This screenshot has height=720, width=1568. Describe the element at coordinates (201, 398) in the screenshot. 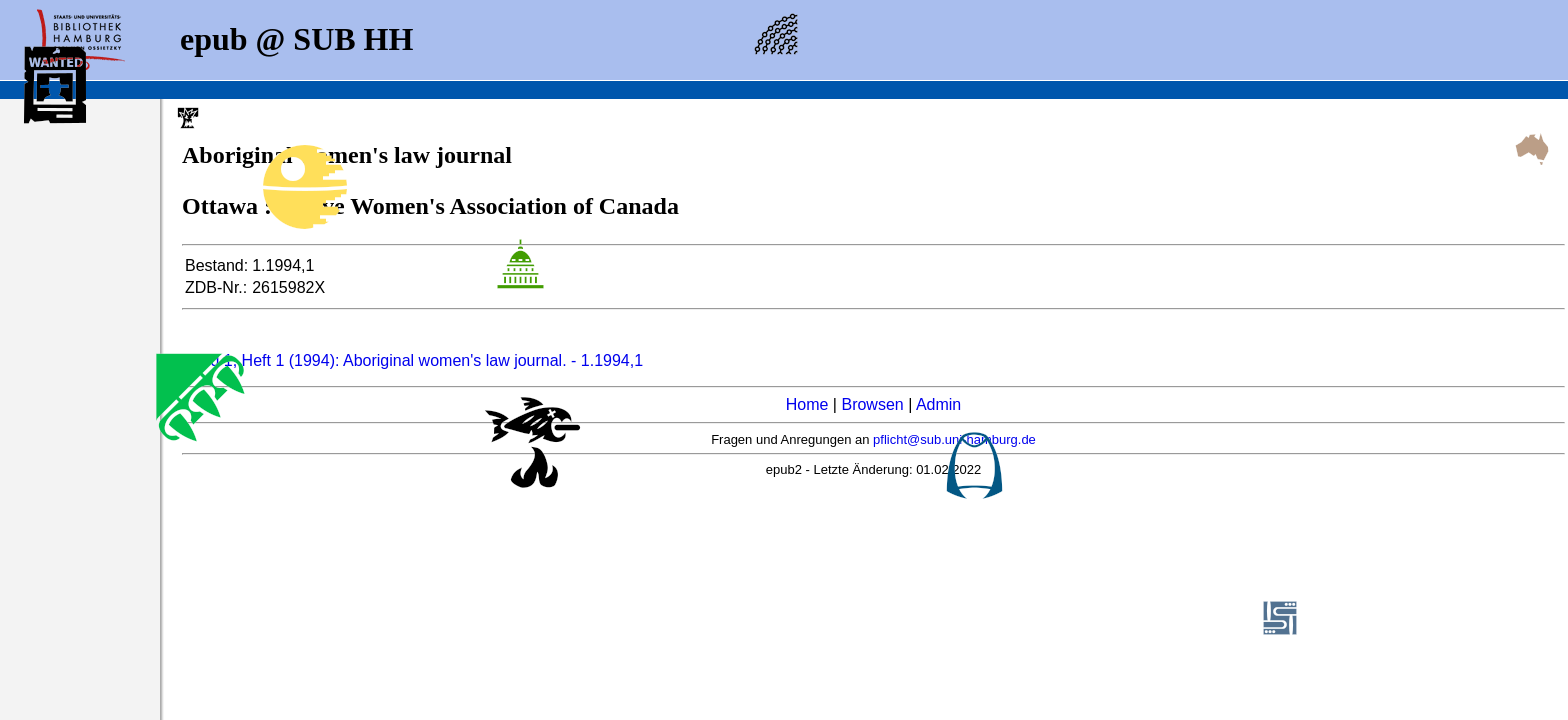

I see `launch missile attack or special weapon ability` at that location.